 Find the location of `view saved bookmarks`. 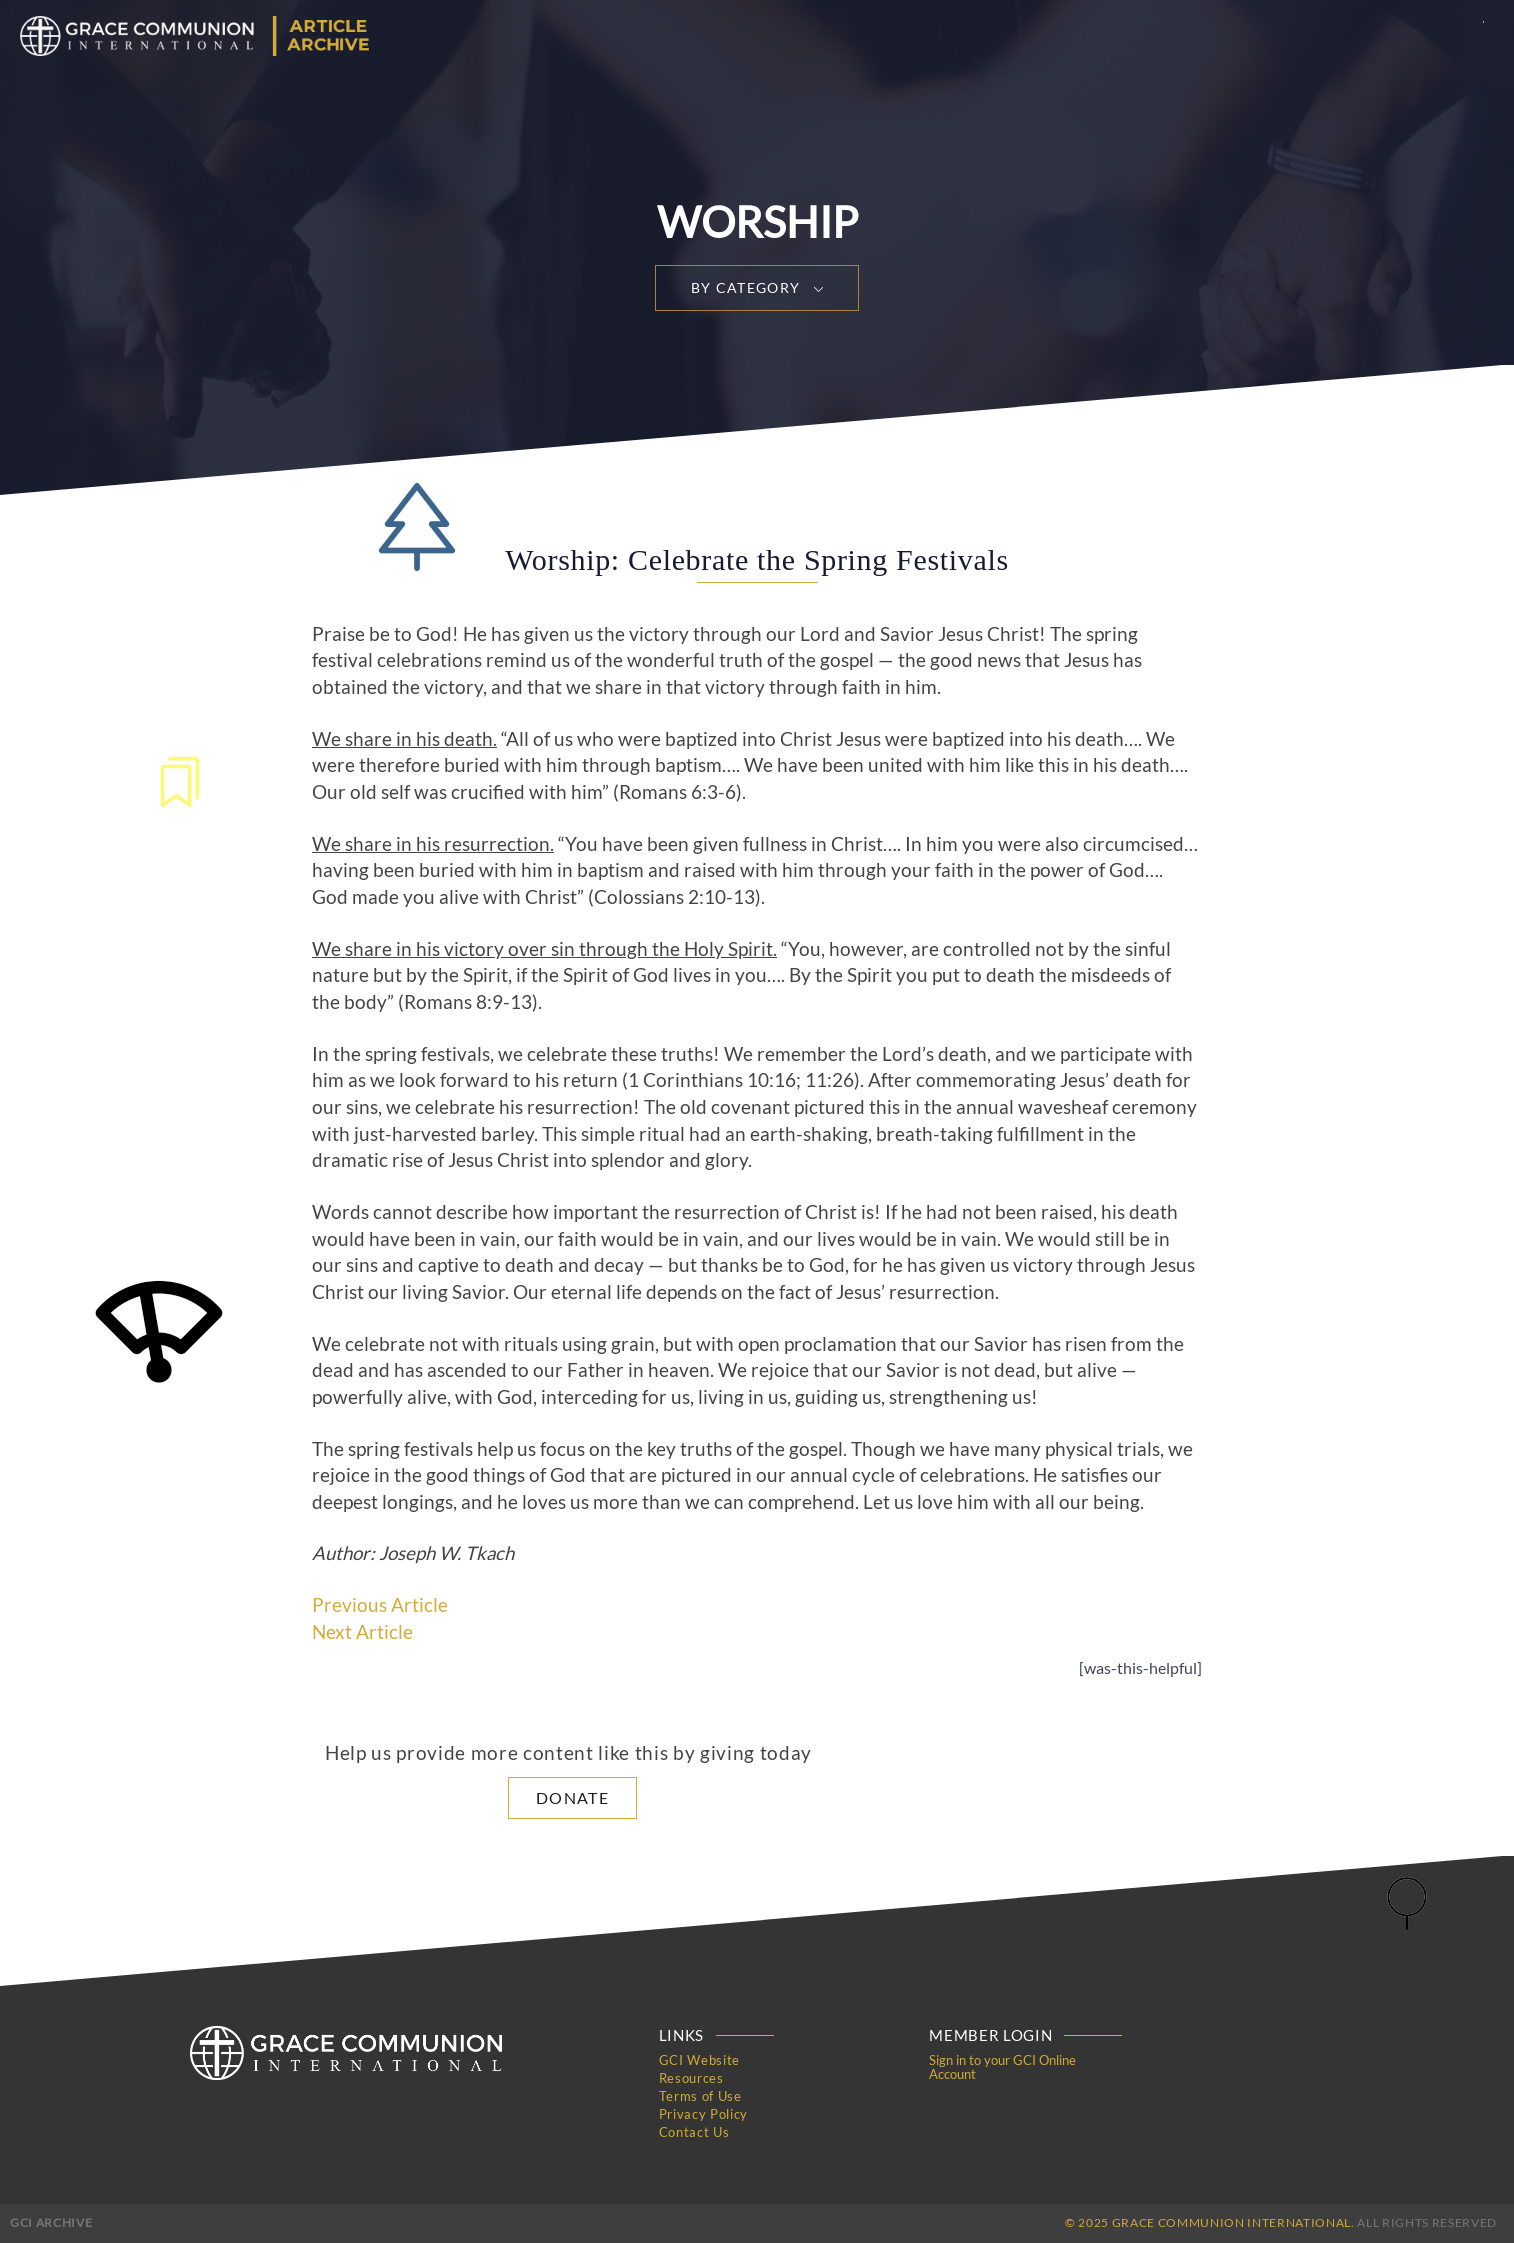

view saved bookmarks is located at coordinates (180, 782).